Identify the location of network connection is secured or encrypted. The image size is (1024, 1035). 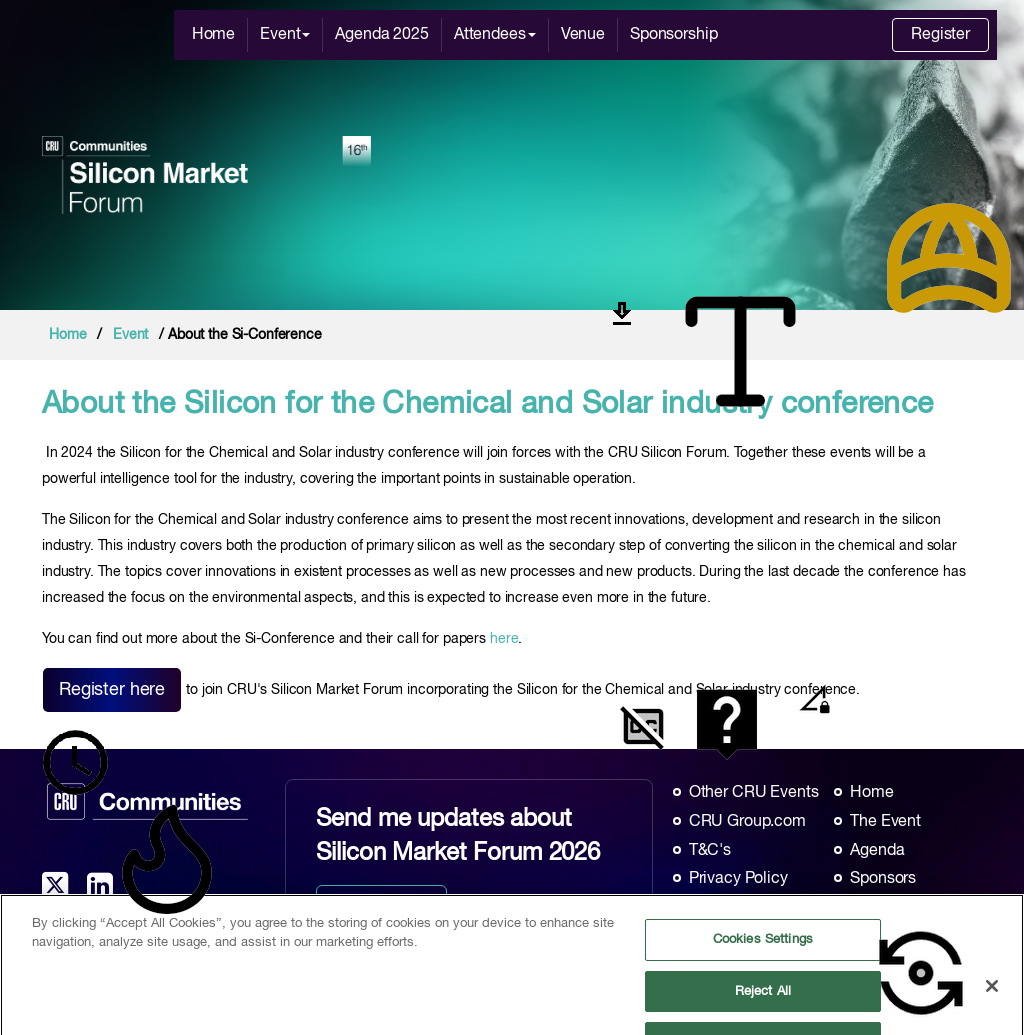
(814, 699).